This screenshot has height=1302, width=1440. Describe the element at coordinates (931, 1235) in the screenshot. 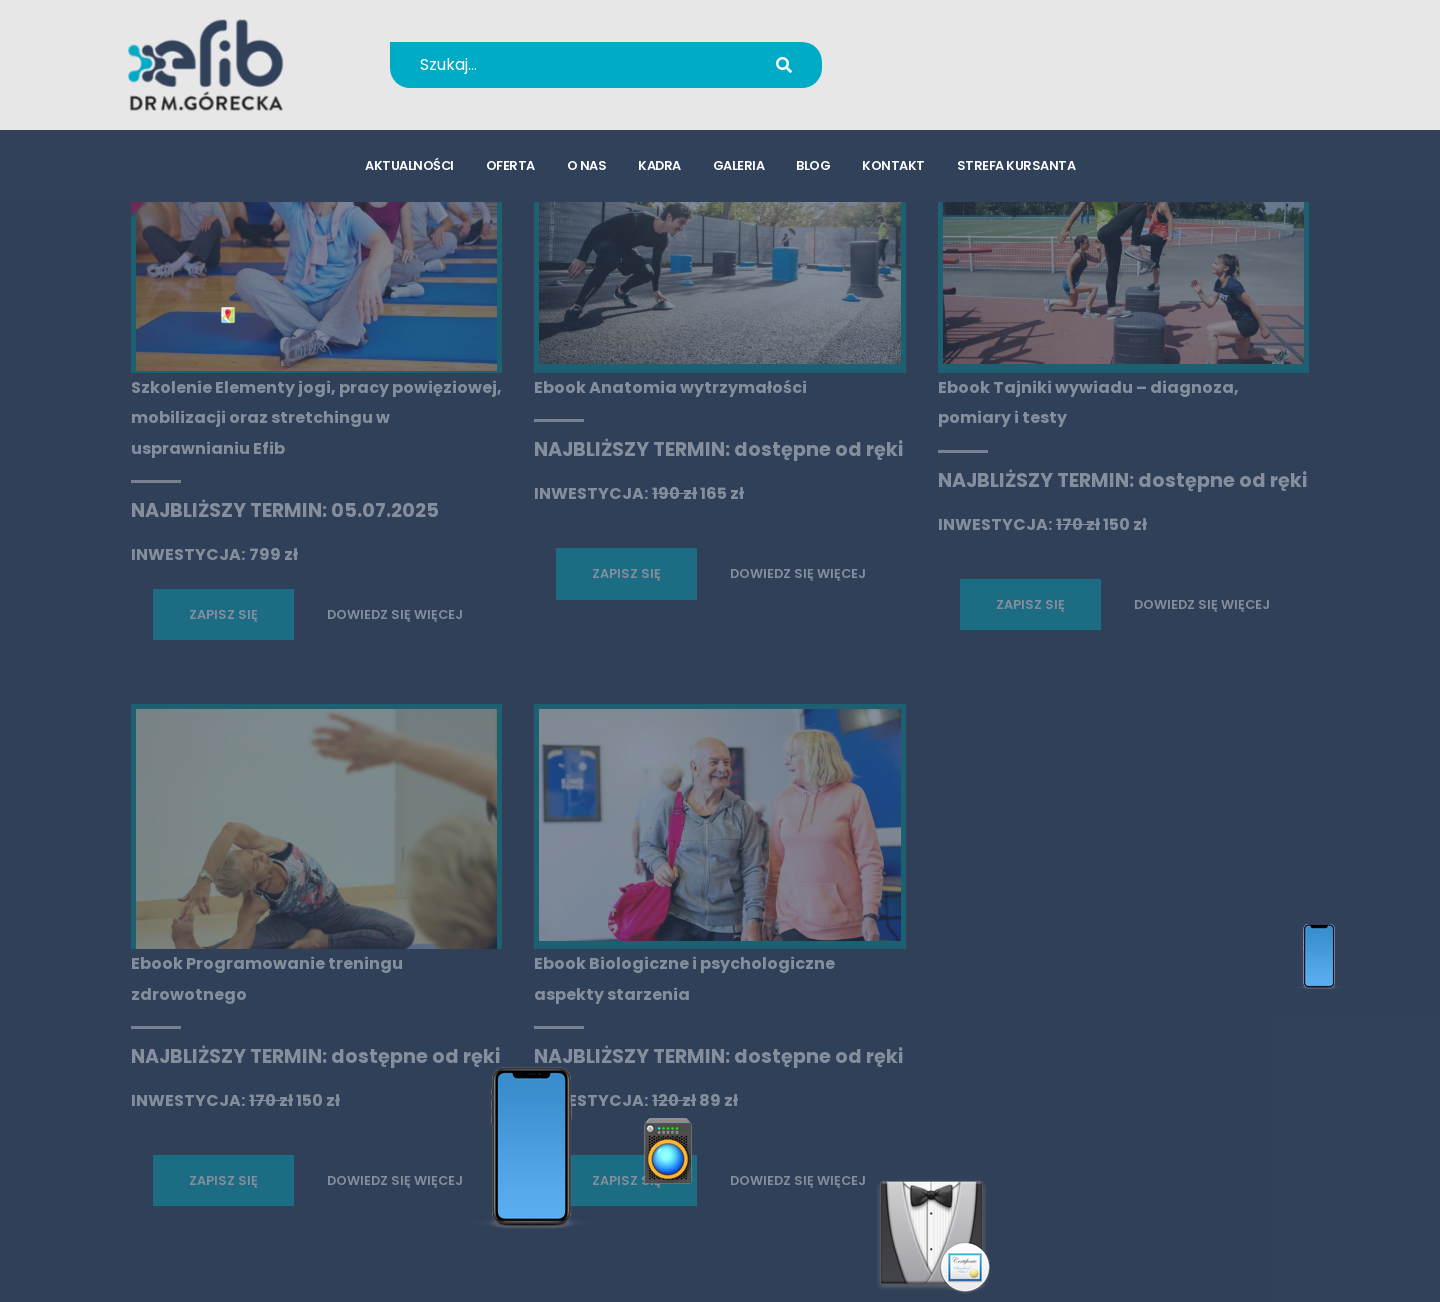

I see `manage digital certificates and security credentials` at that location.